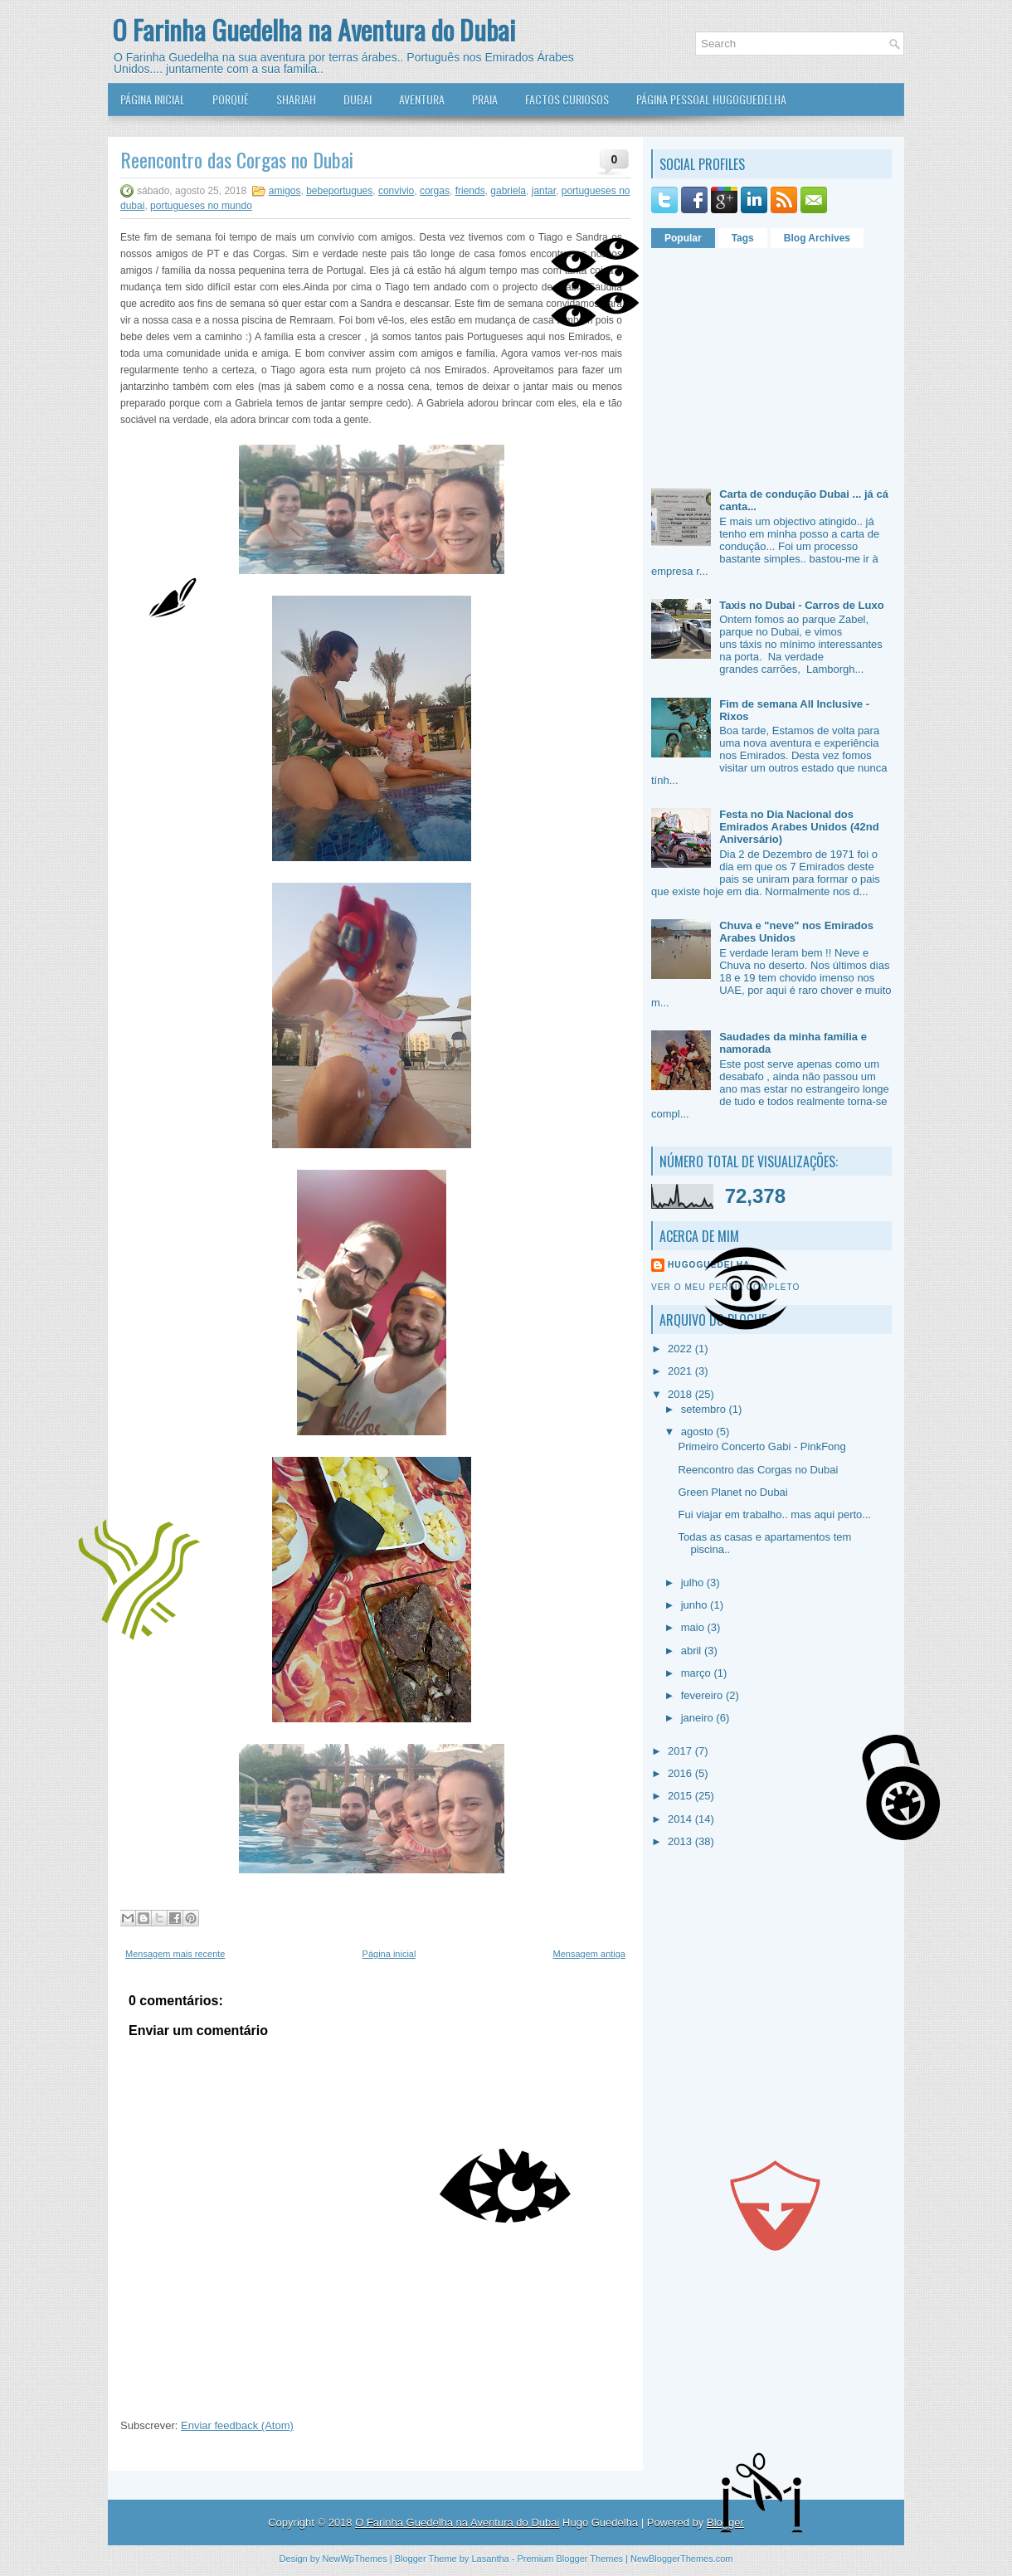  I want to click on a stylized character or avatar icon, so click(746, 1288).